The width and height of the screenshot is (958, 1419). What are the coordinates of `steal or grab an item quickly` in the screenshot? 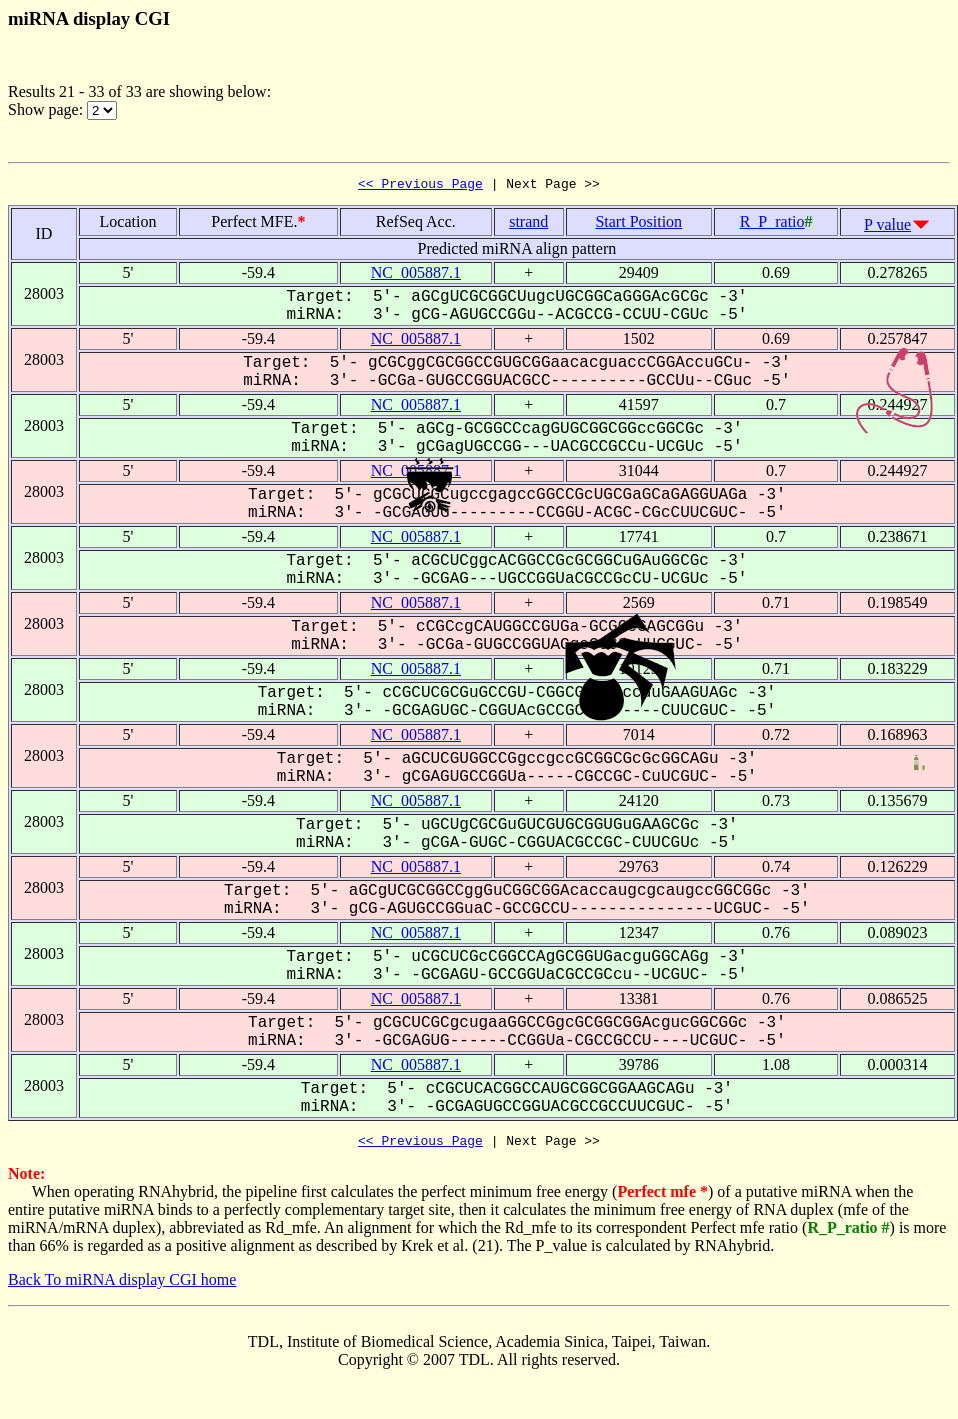 It's located at (621, 664).